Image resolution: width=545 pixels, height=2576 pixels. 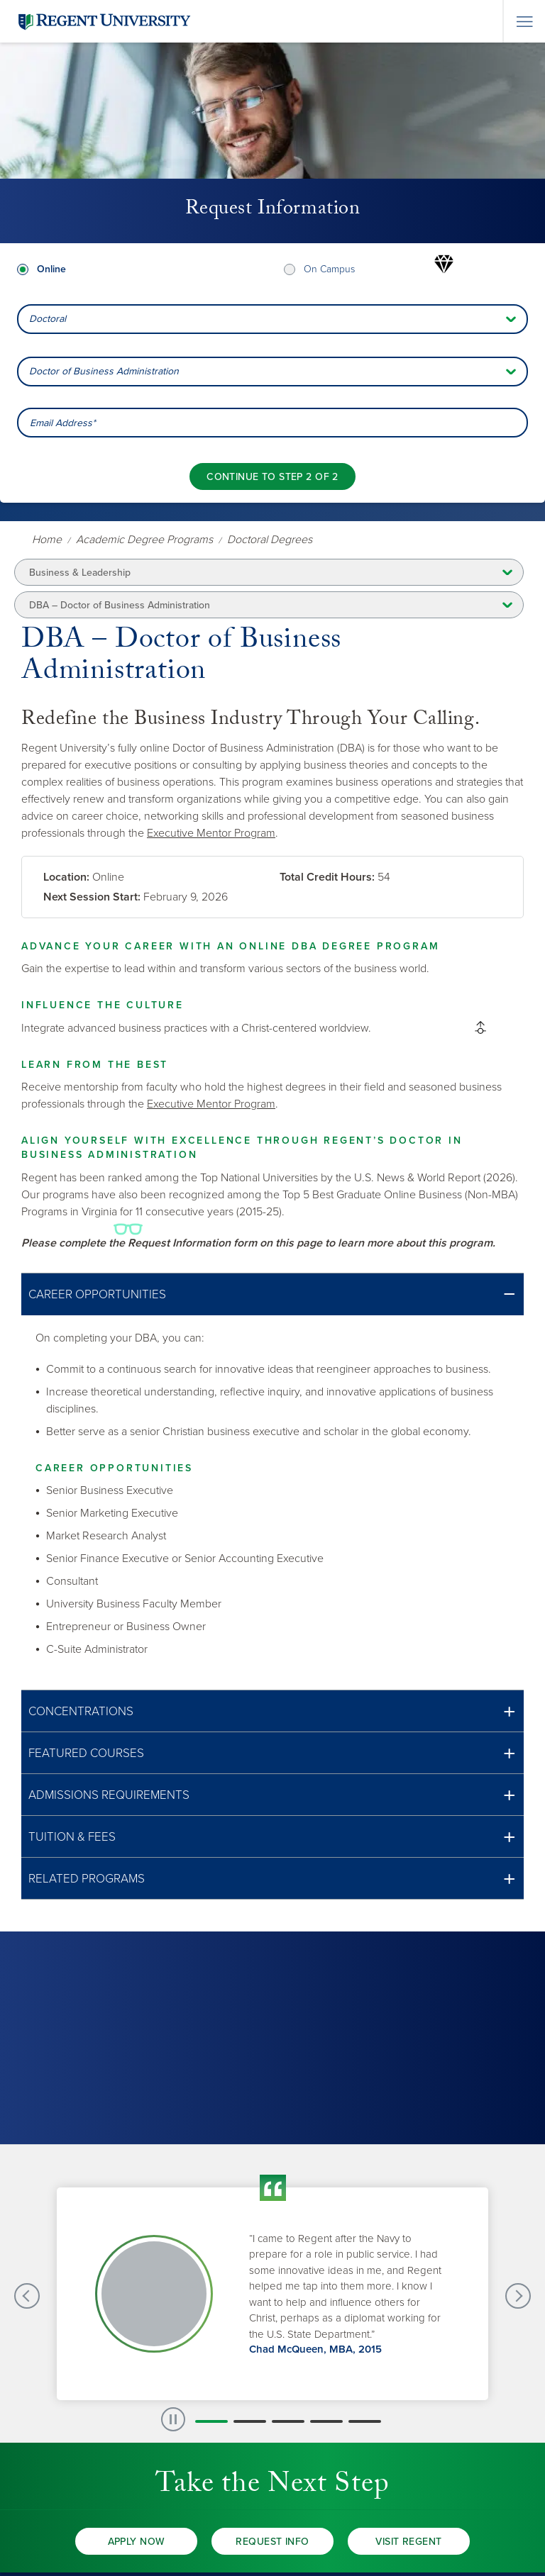 I want to click on push changes to a repository, so click(x=480, y=1027).